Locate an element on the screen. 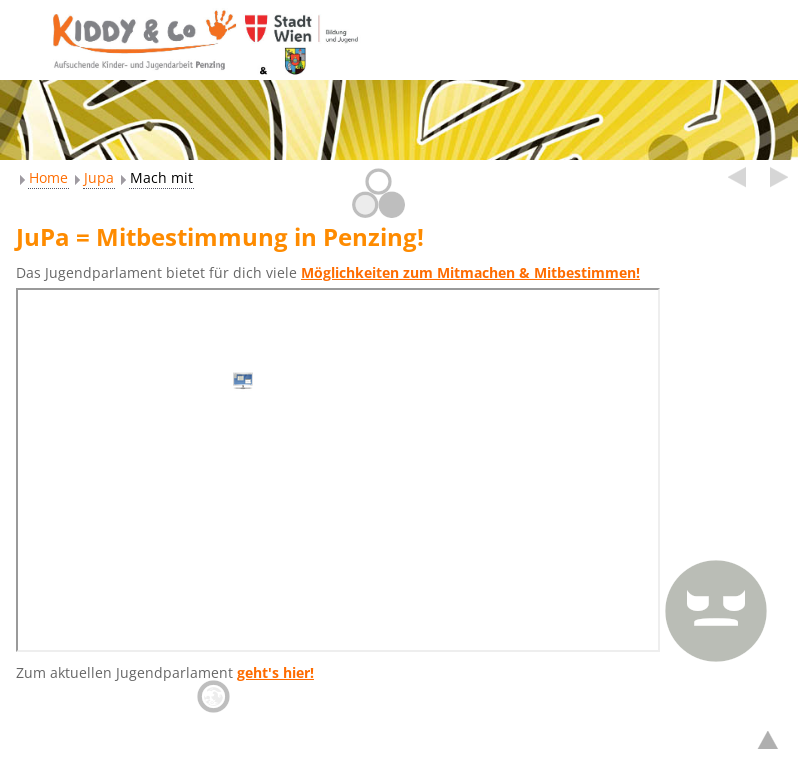 The height and width of the screenshot is (774, 798). react with anger to a message or post is located at coordinates (716, 611).